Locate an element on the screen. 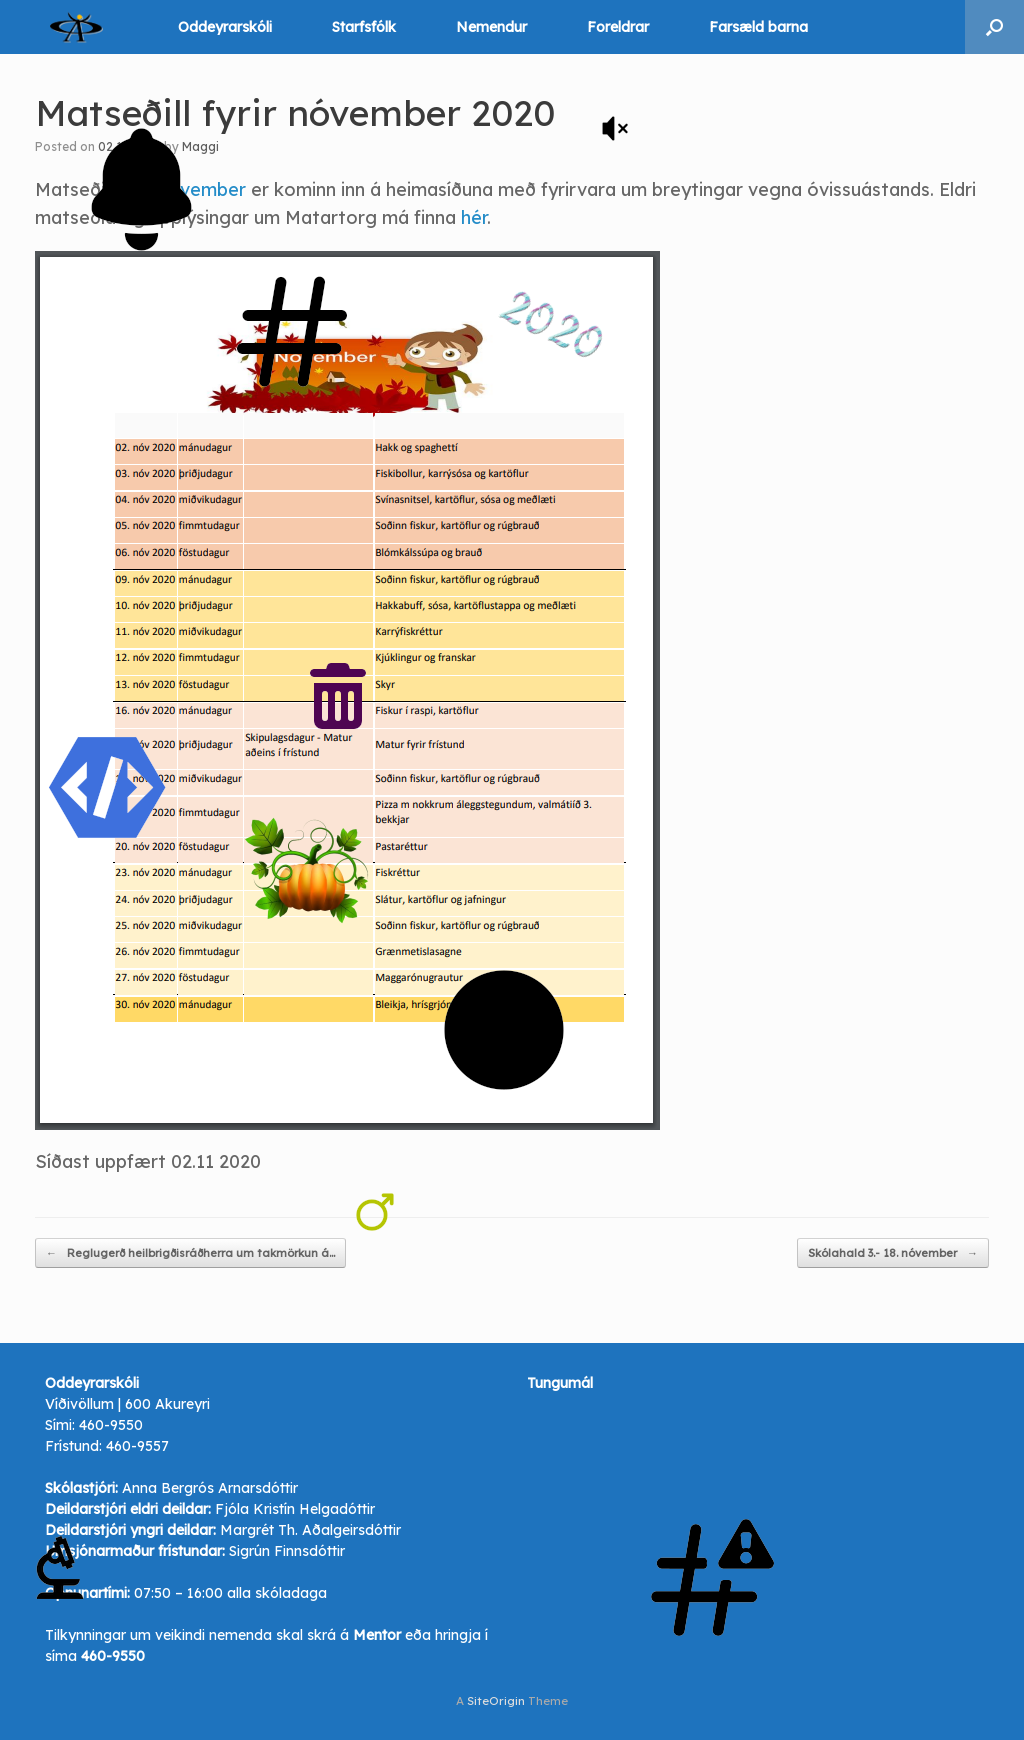 The image size is (1024, 1740). indicates an age-restricted or nsfw text channel is located at coordinates (707, 1580).